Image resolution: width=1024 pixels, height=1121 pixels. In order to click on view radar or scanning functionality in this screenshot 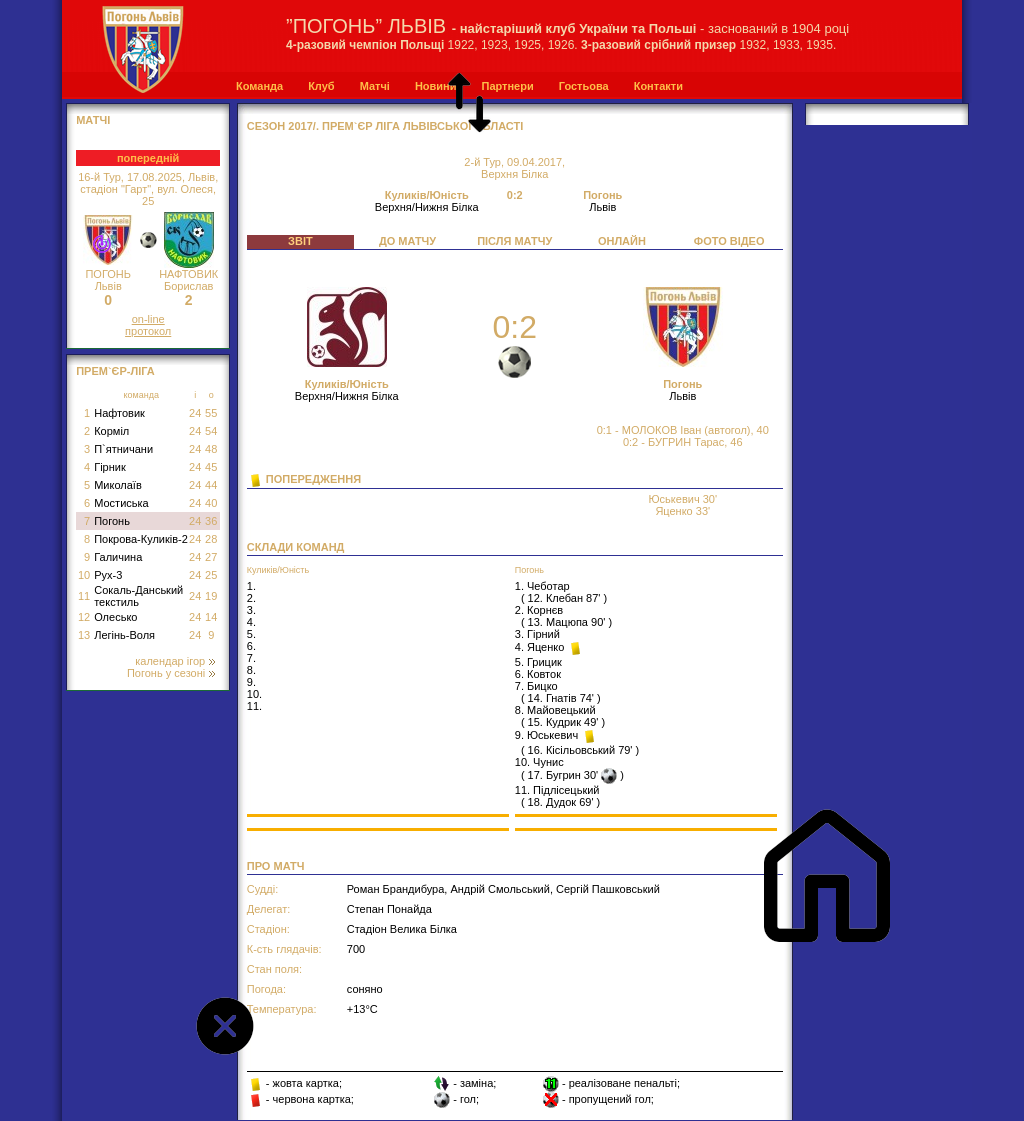, I will do `click(102, 244)`.